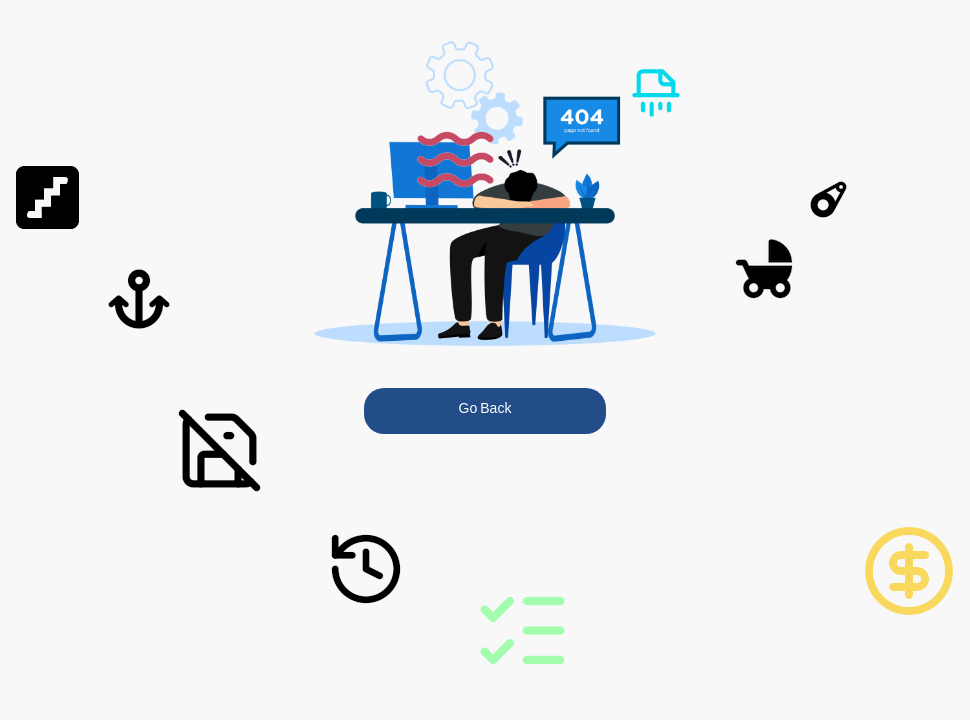 The width and height of the screenshot is (970, 720). Describe the element at coordinates (765, 268) in the screenshot. I see `indicates child-friendly or family-friendly location` at that location.